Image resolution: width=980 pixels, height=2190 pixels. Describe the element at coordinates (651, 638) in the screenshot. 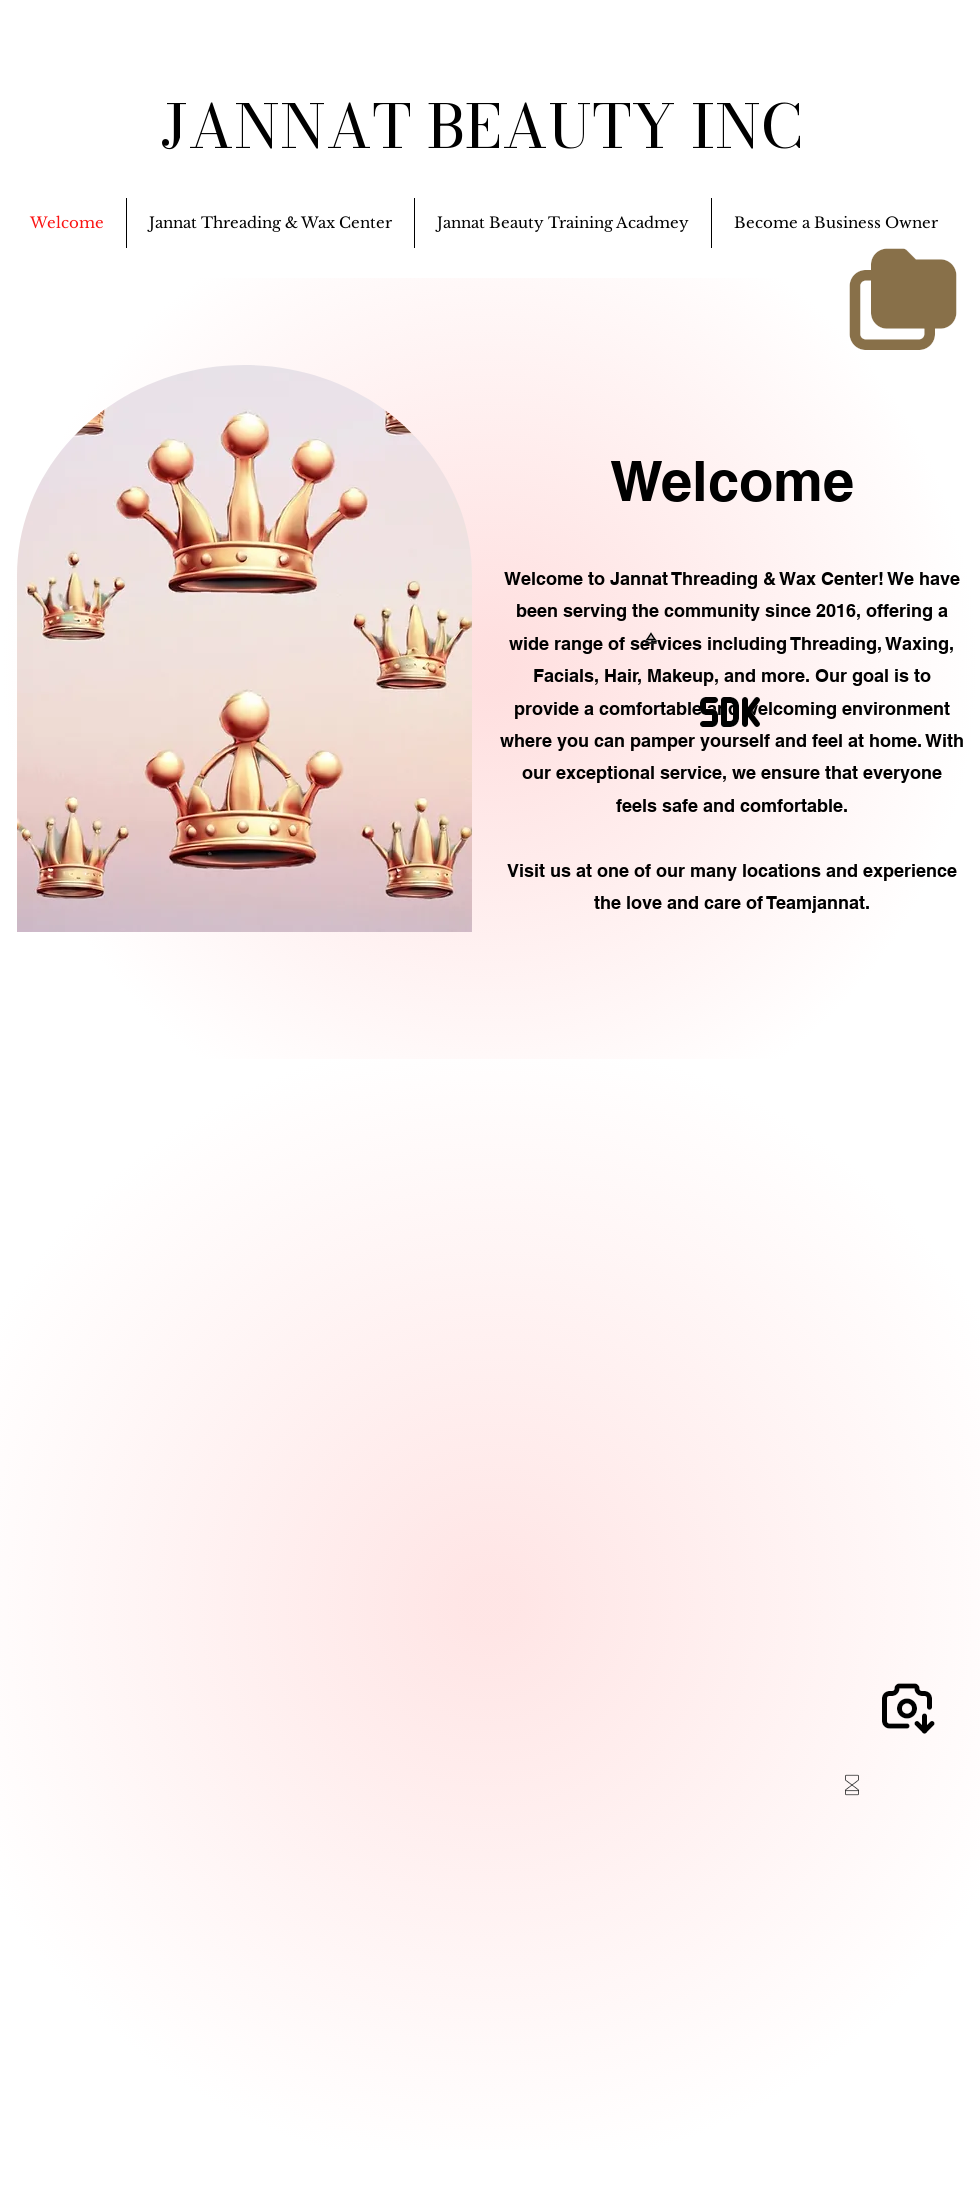

I see `eject removable media or disc` at that location.